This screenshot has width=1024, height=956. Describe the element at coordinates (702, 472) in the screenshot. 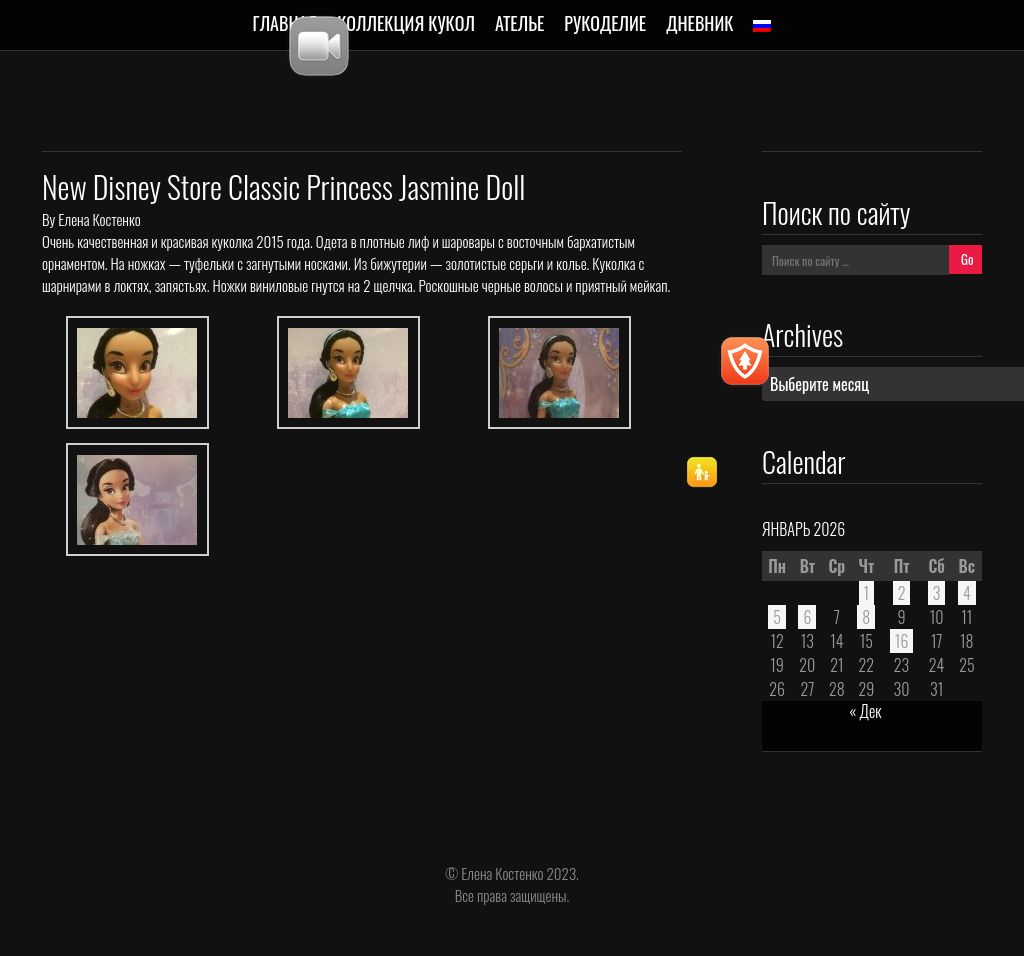

I see `open parental controls settings` at that location.